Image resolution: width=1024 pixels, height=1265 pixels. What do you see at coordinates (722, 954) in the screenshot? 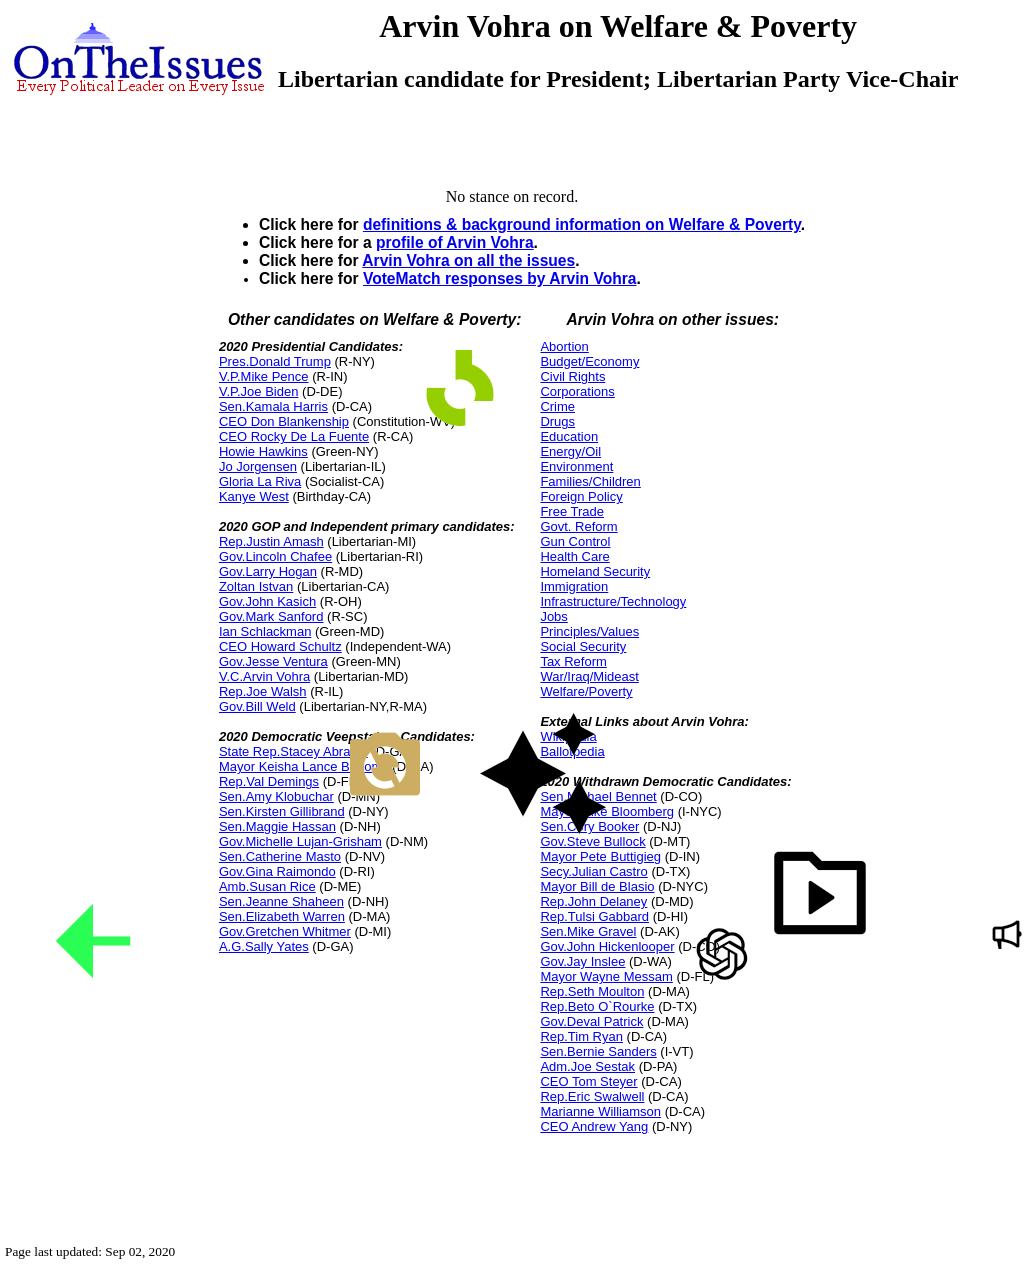
I see `open OpenAI or ChatGPT app` at bounding box center [722, 954].